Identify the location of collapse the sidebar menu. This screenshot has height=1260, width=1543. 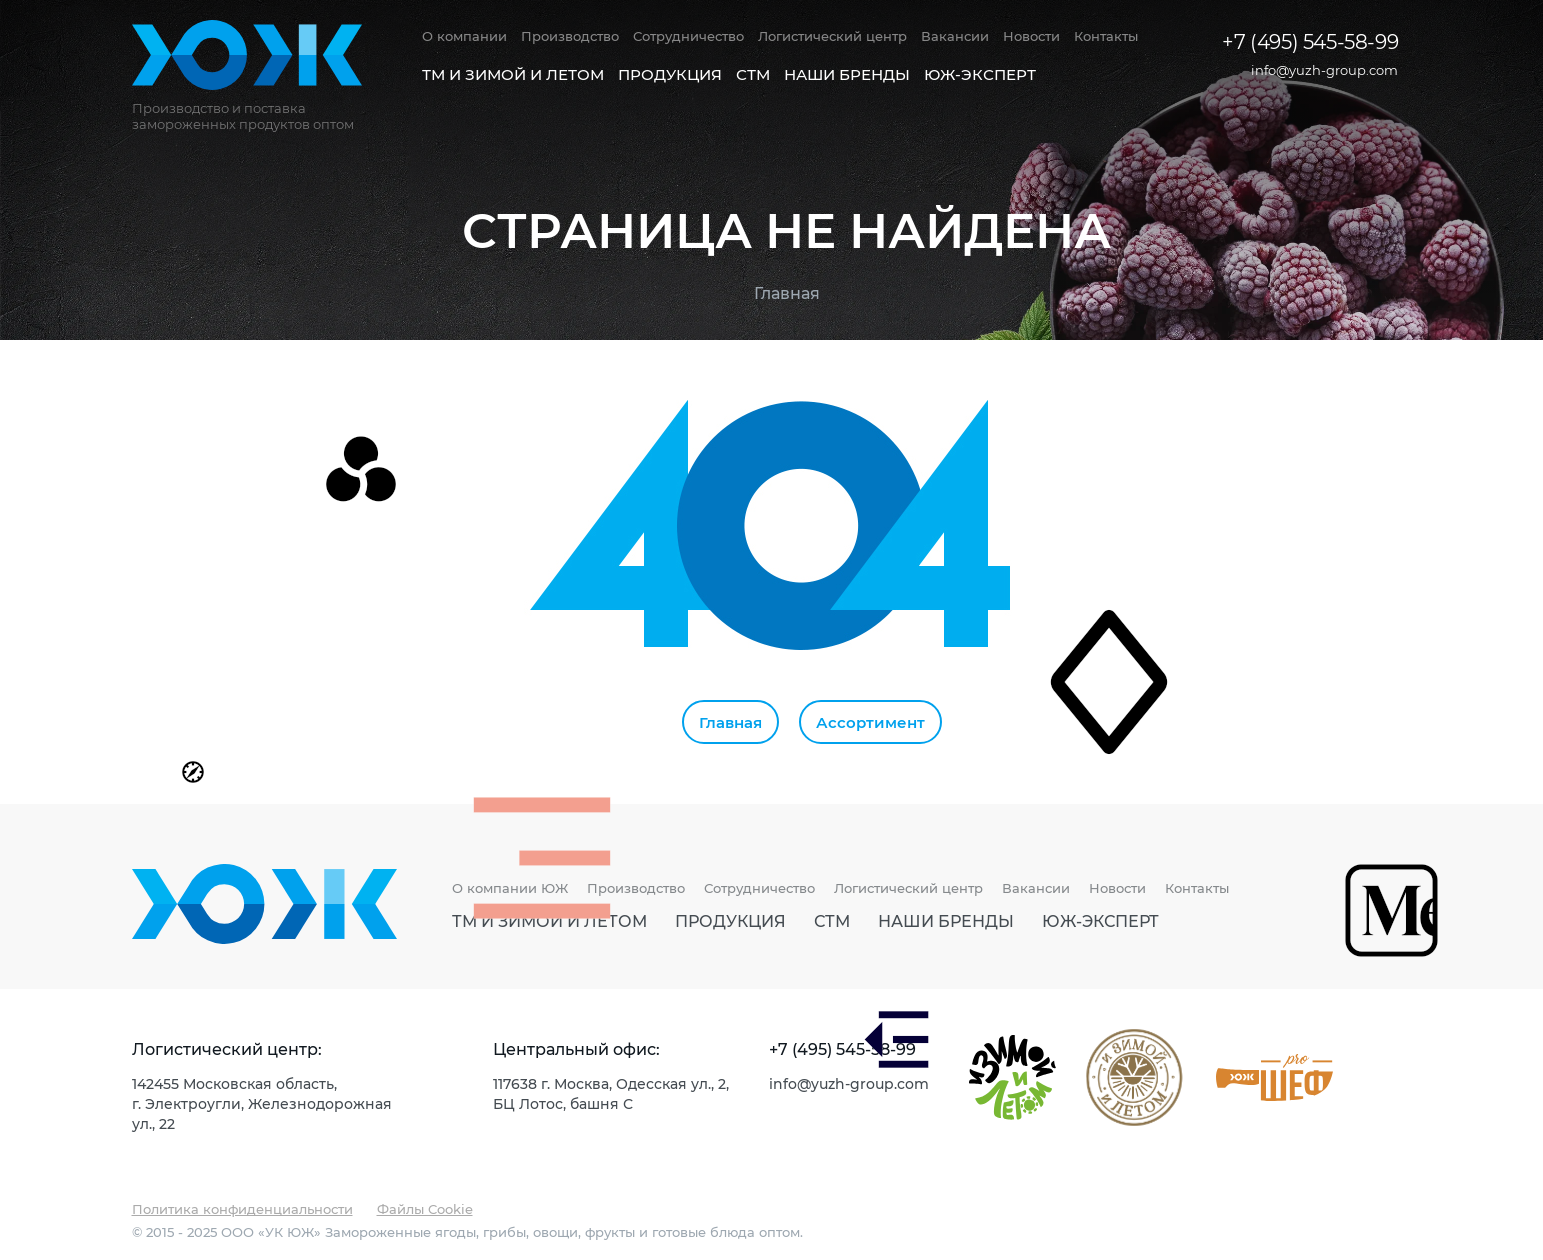
(896, 1039).